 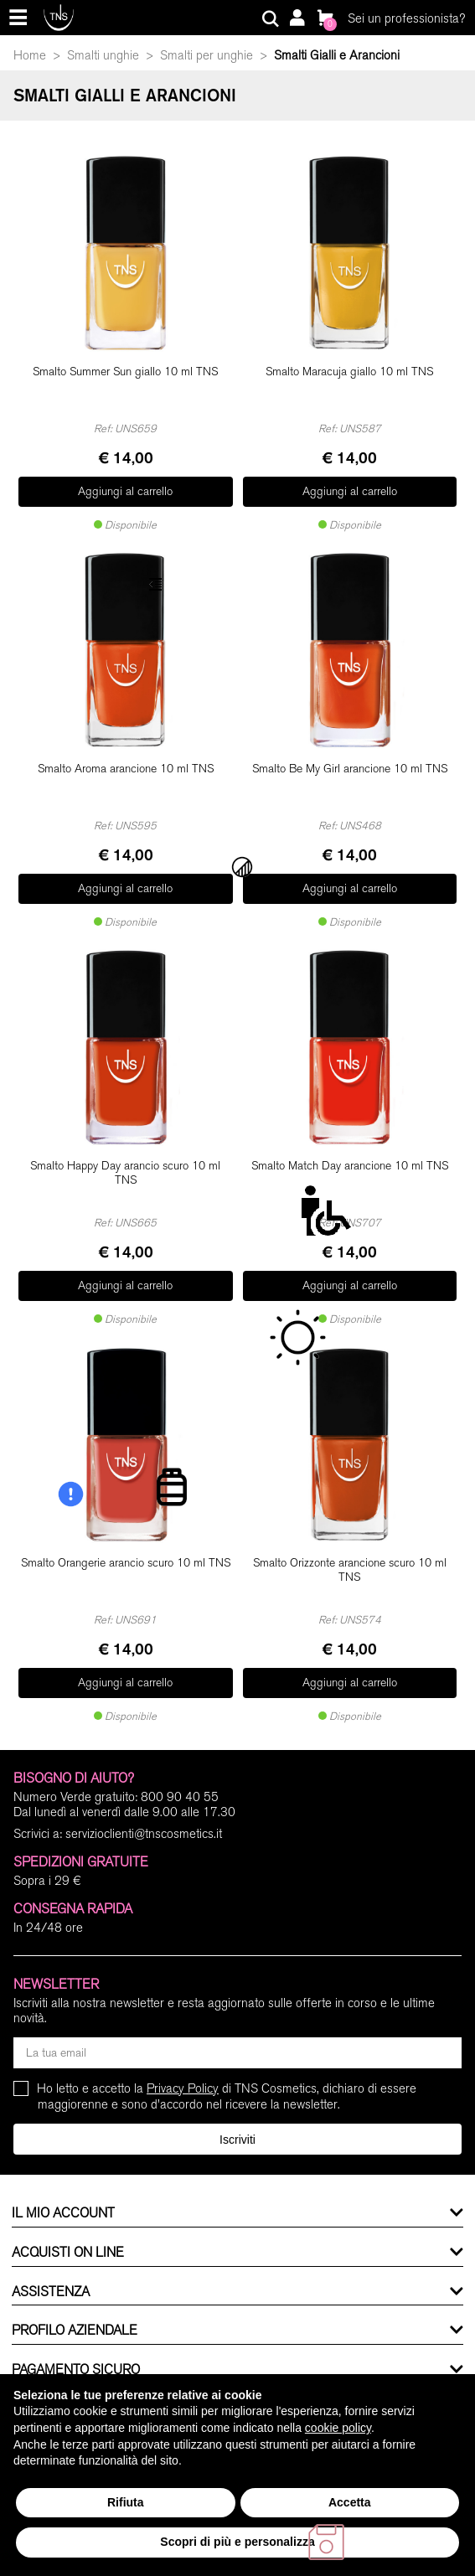 What do you see at coordinates (326, 2542) in the screenshot?
I see `save current file or document` at bounding box center [326, 2542].